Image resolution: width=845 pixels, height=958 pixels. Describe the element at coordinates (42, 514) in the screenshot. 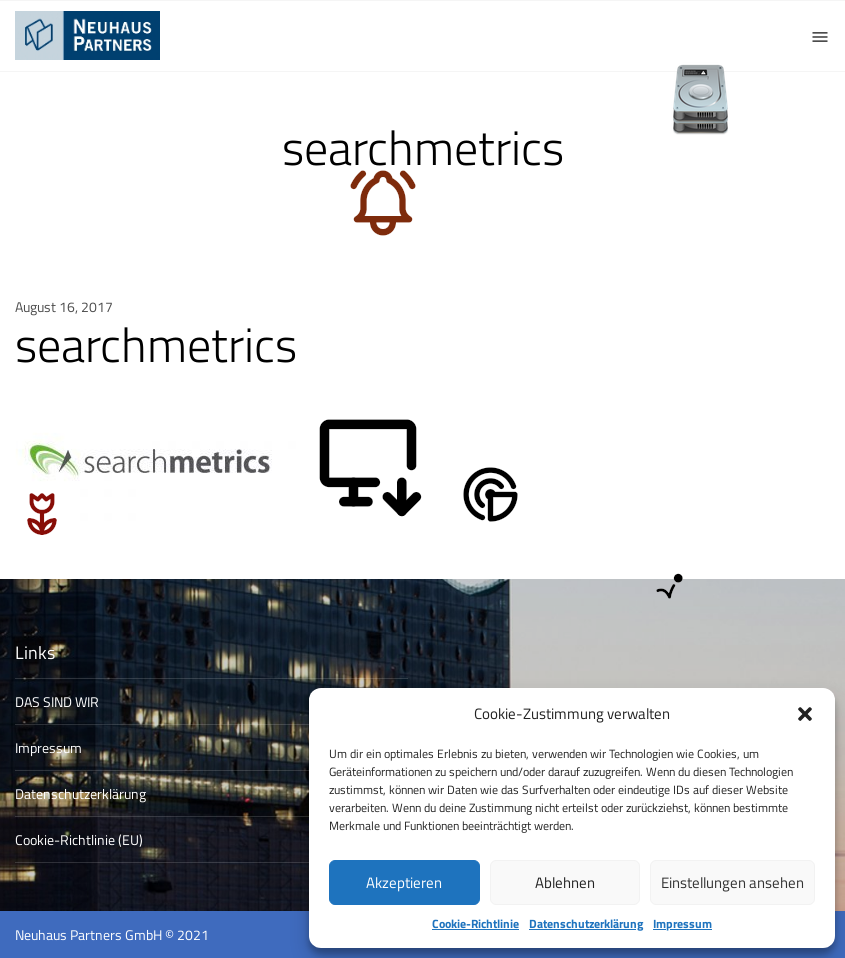

I see `enable macro or close-up photography mode` at that location.